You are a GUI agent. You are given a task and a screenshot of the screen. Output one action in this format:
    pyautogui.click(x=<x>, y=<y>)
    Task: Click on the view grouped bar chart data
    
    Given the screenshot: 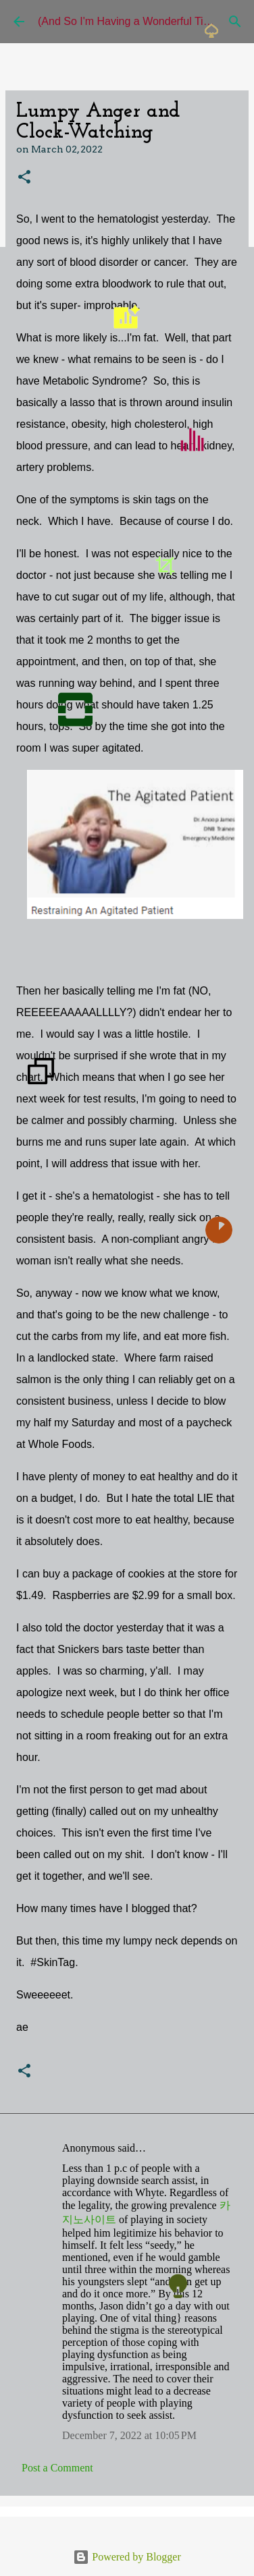 What is the action you would take?
    pyautogui.click(x=193, y=440)
    